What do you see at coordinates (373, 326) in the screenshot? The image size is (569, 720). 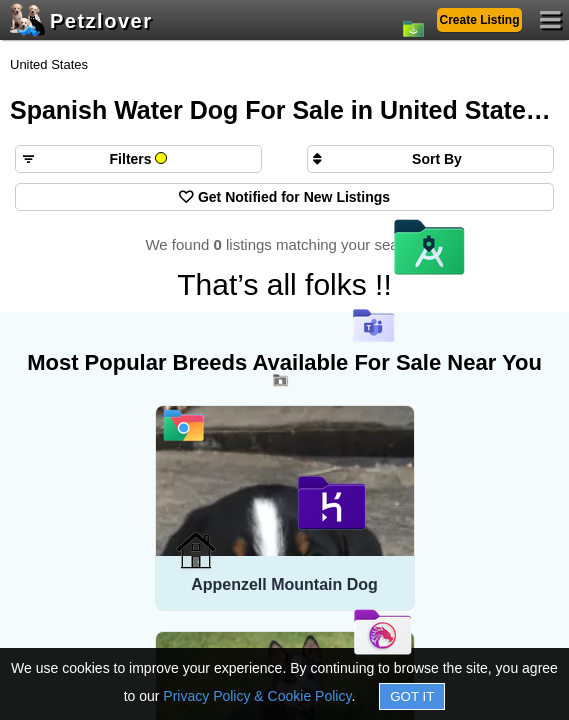 I see `open microsoft teams files folder` at bounding box center [373, 326].